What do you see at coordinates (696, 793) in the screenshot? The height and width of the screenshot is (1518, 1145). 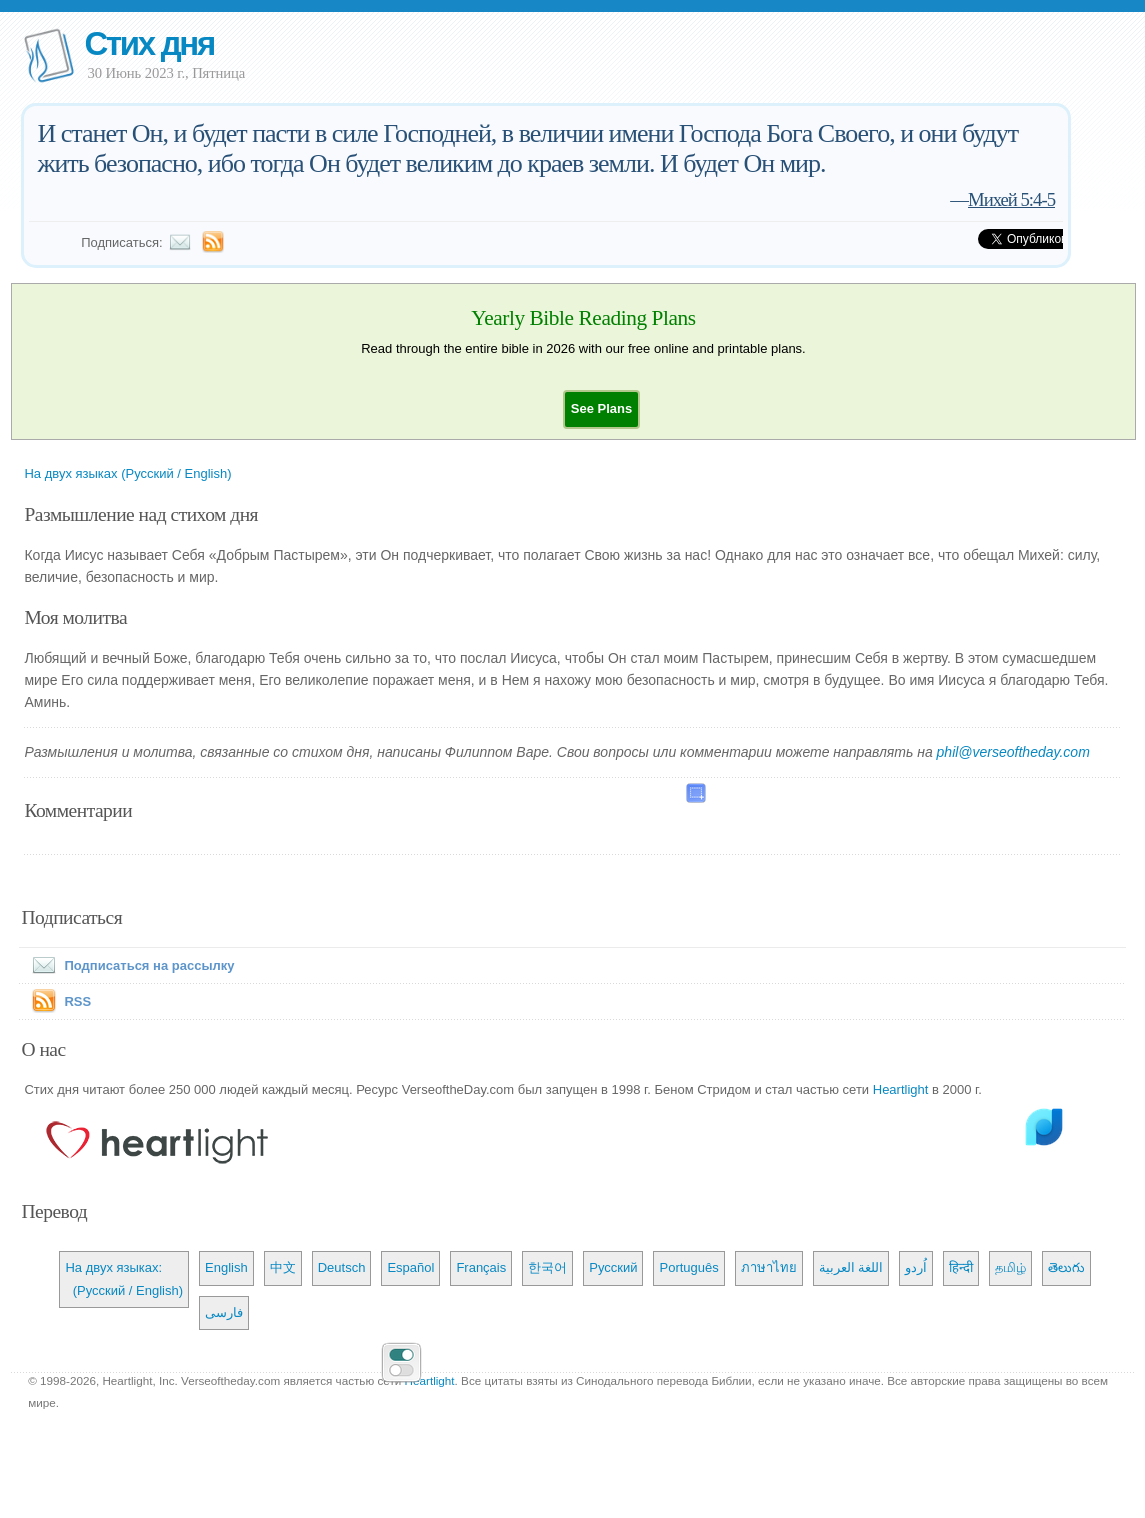 I see `take a screenshot` at bounding box center [696, 793].